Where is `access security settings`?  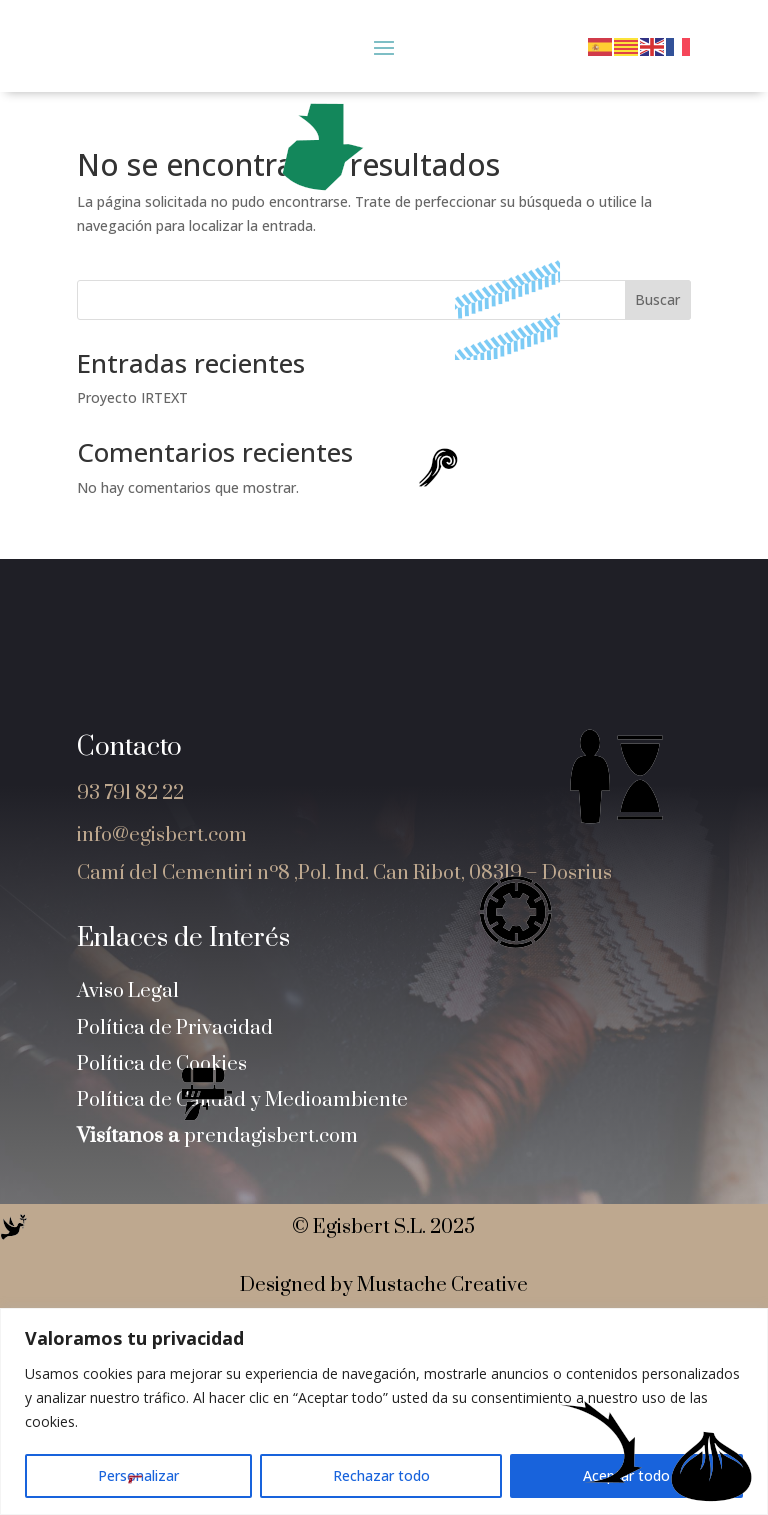 access security settings is located at coordinates (516, 912).